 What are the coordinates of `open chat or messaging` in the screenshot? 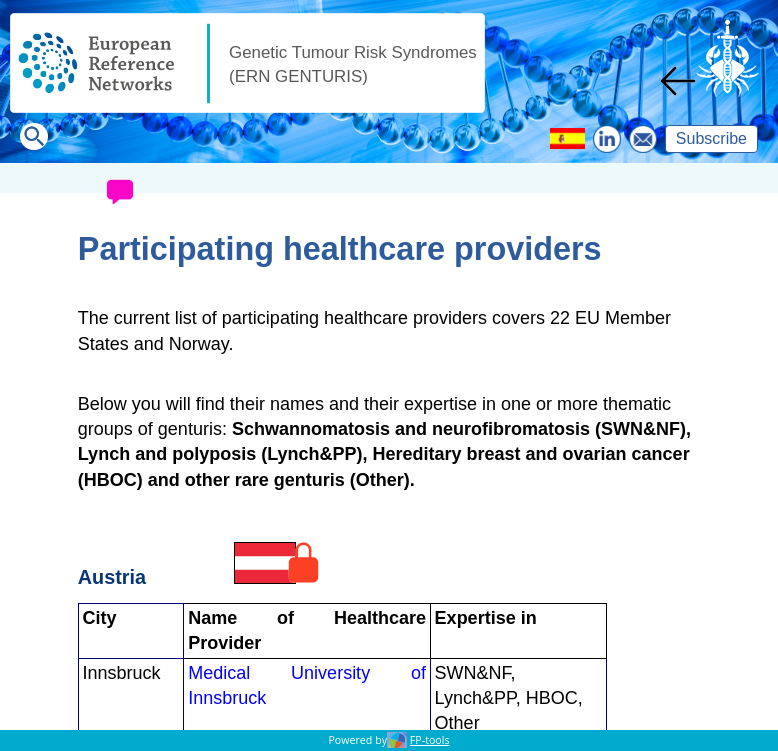 It's located at (120, 192).